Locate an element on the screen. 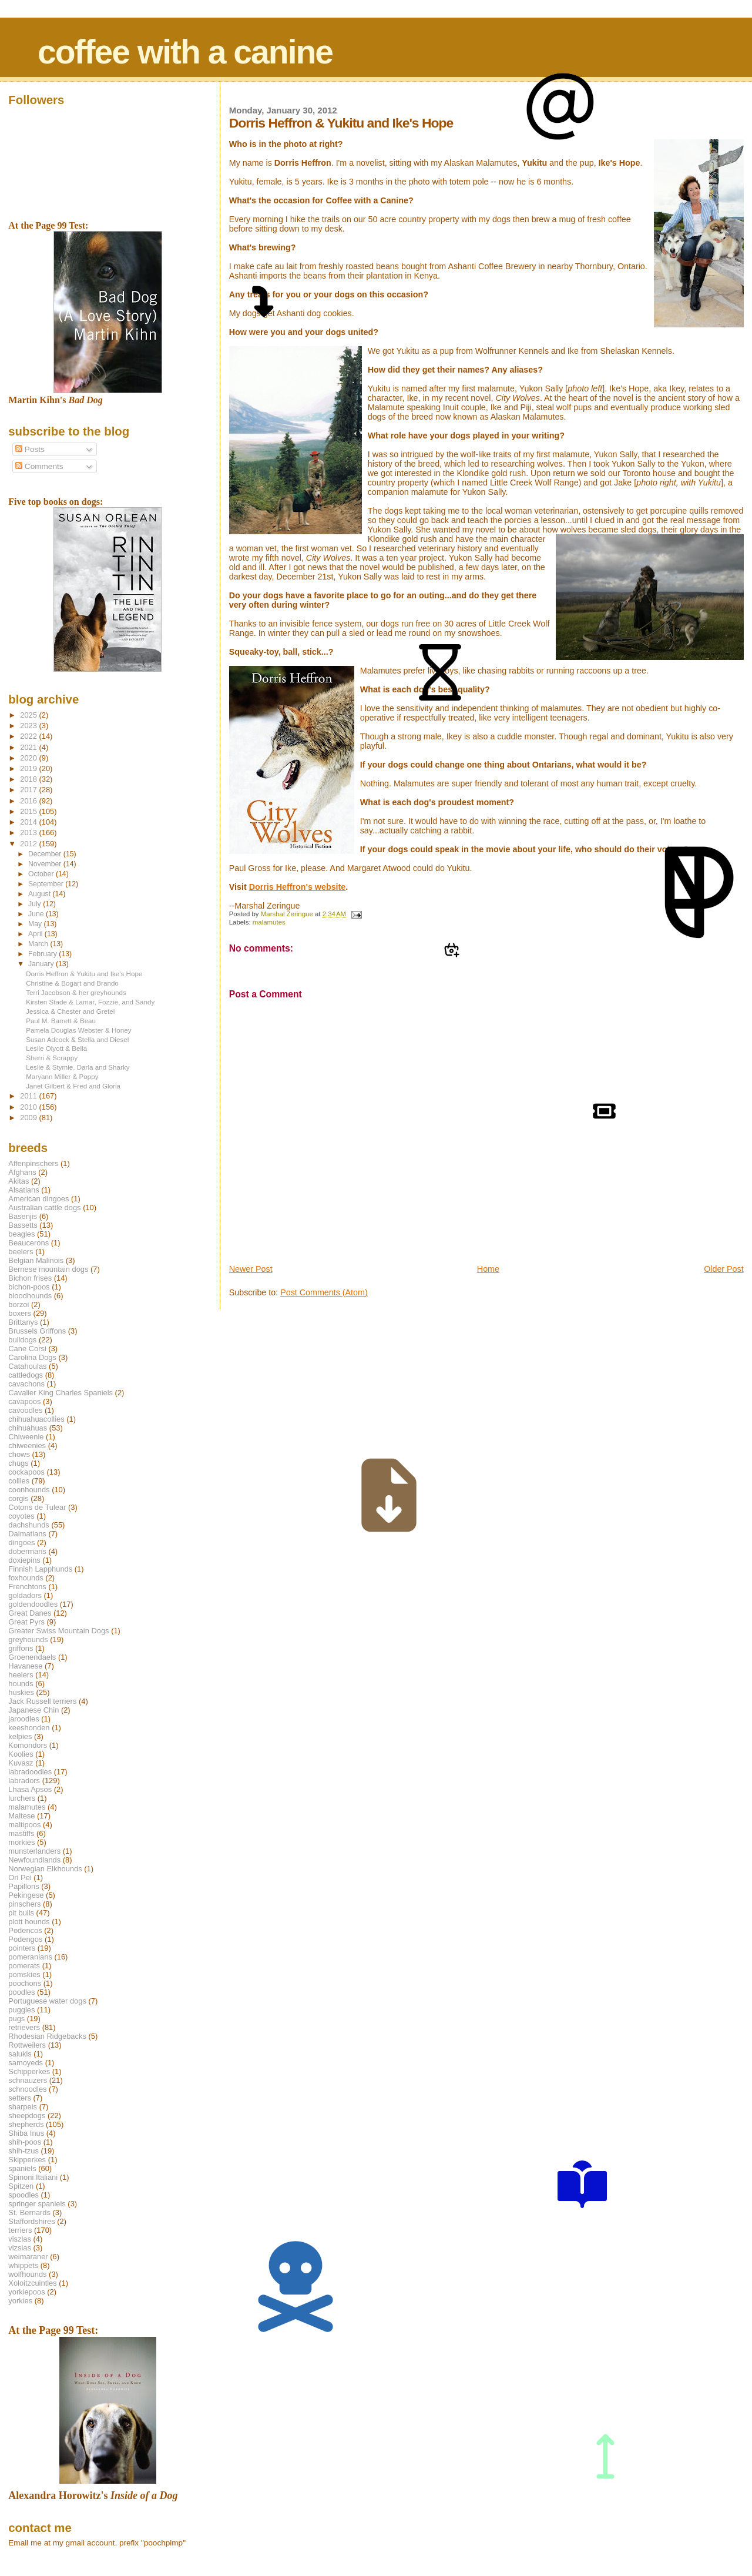 This screenshot has height=2576, width=752. add item to shopping basket is located at coordinates (451, 949).